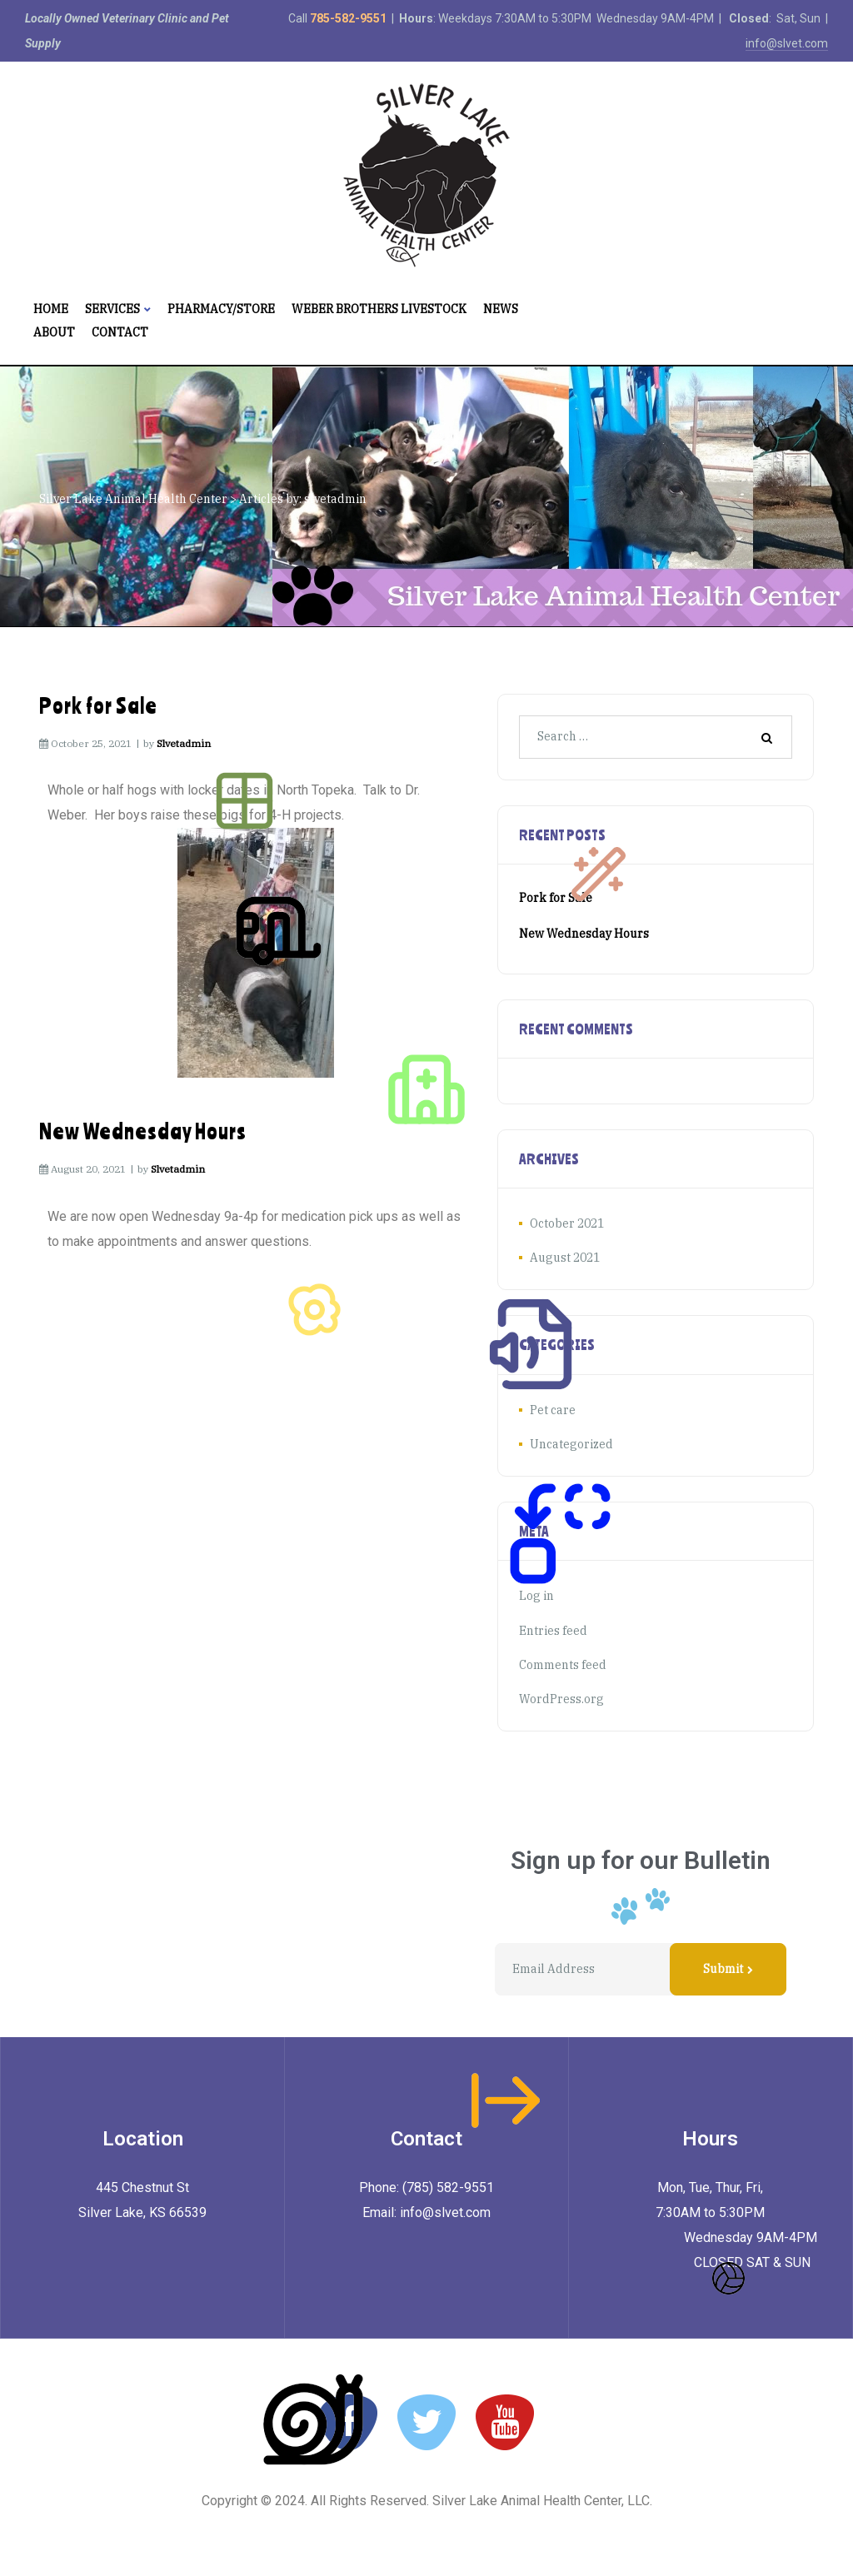  What do you see at coordinates (535, 1344) in the screenshot?
I see `open audio file` at bounding box center [535, 1344].